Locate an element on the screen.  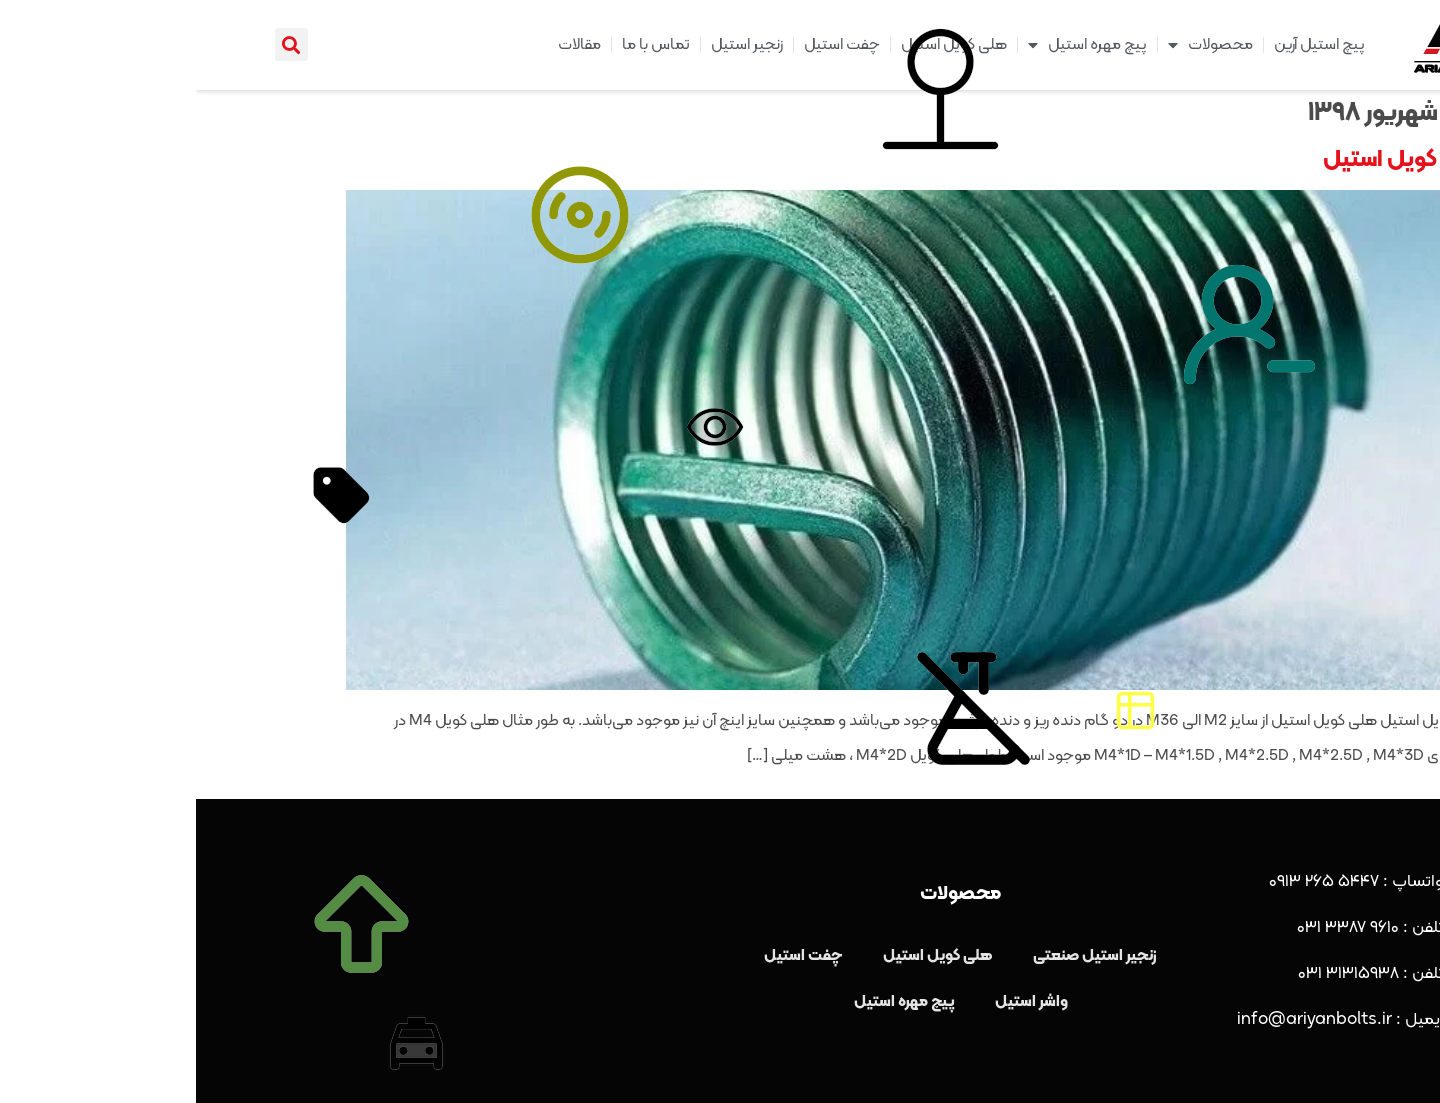
view data in table format is located at coordinates (1135, 710).